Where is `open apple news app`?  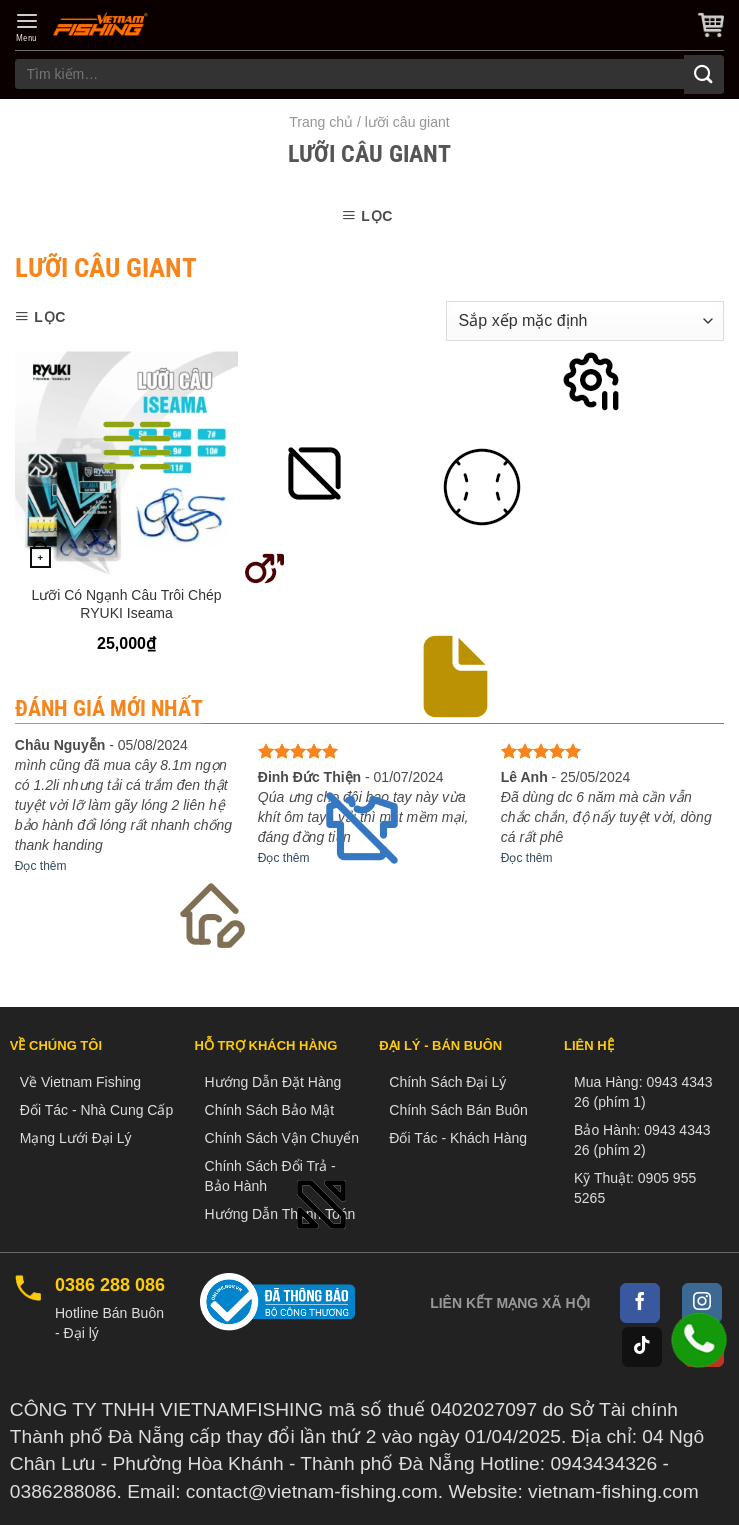
open apple news app is located at coordinates (321, 1204).